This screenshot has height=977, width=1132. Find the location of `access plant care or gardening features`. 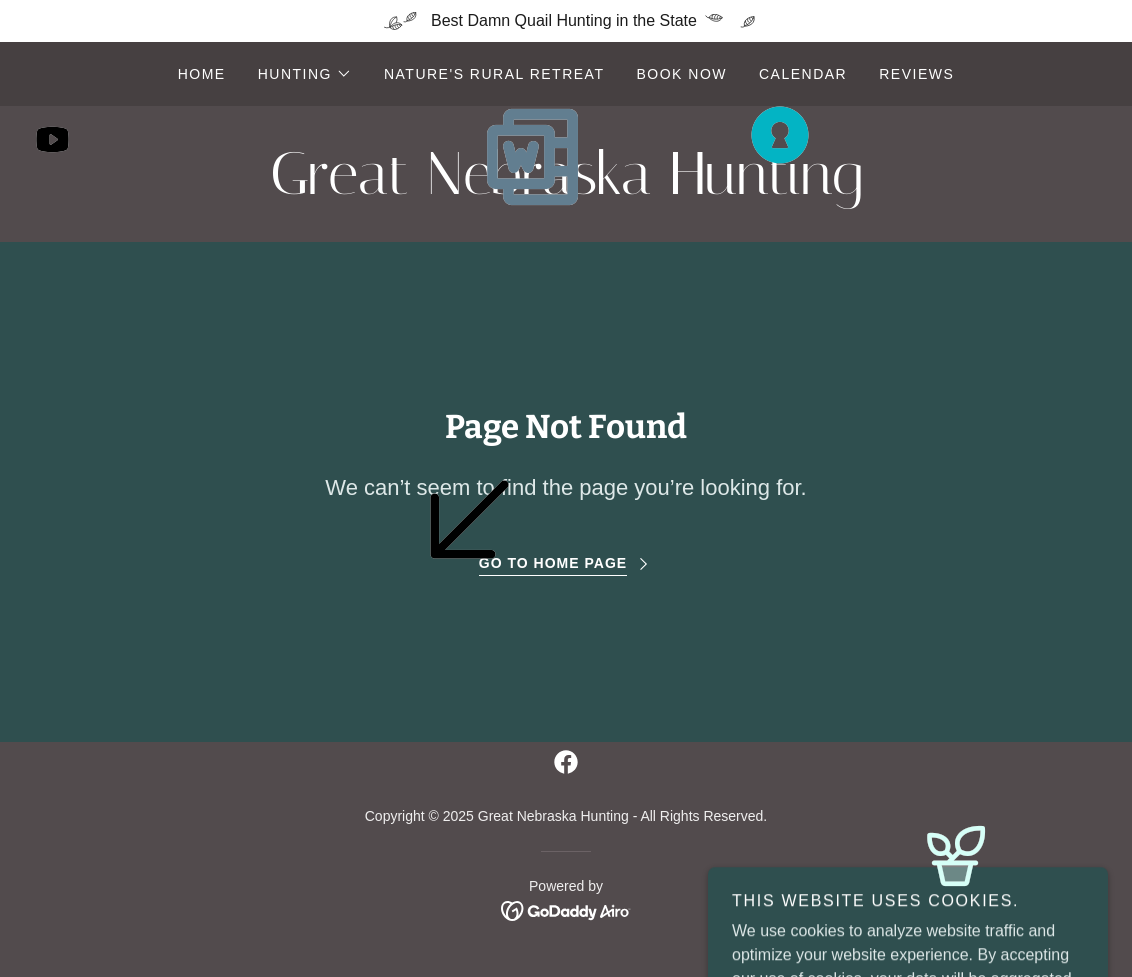

access plant care or gardening features is located at coordinates (955, 856).